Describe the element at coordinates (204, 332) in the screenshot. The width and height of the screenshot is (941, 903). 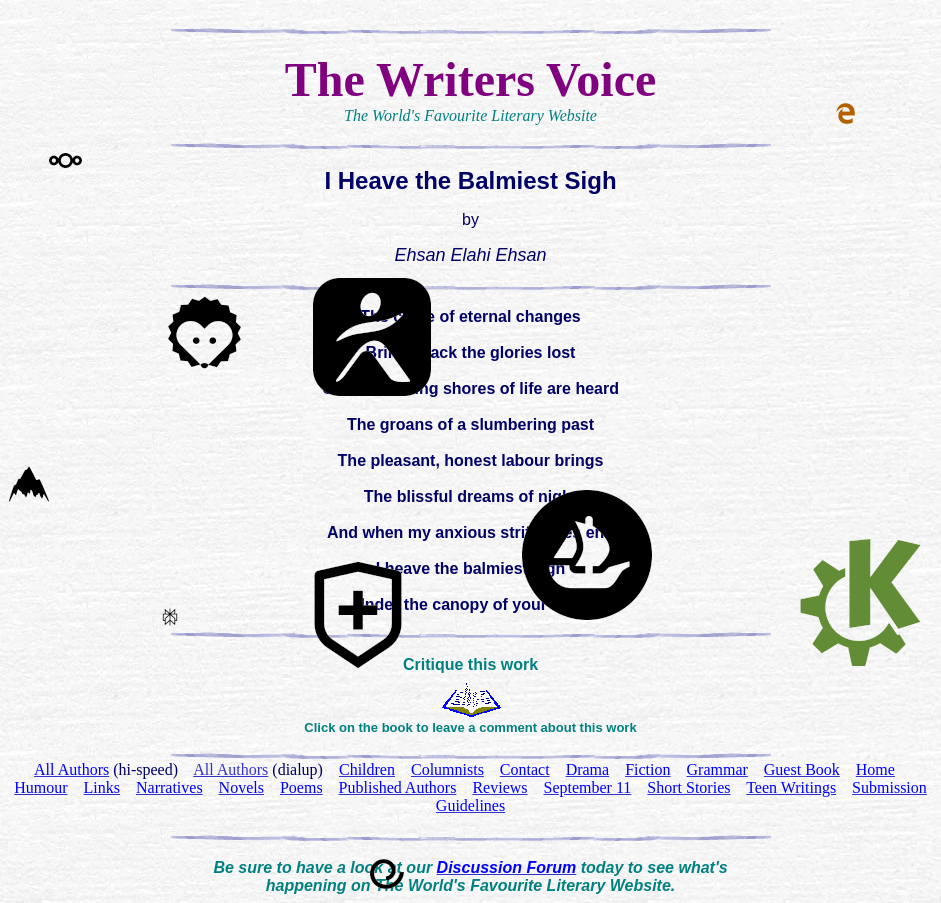
I see `open HedgeDoc collaborative markdown editor` at that location.